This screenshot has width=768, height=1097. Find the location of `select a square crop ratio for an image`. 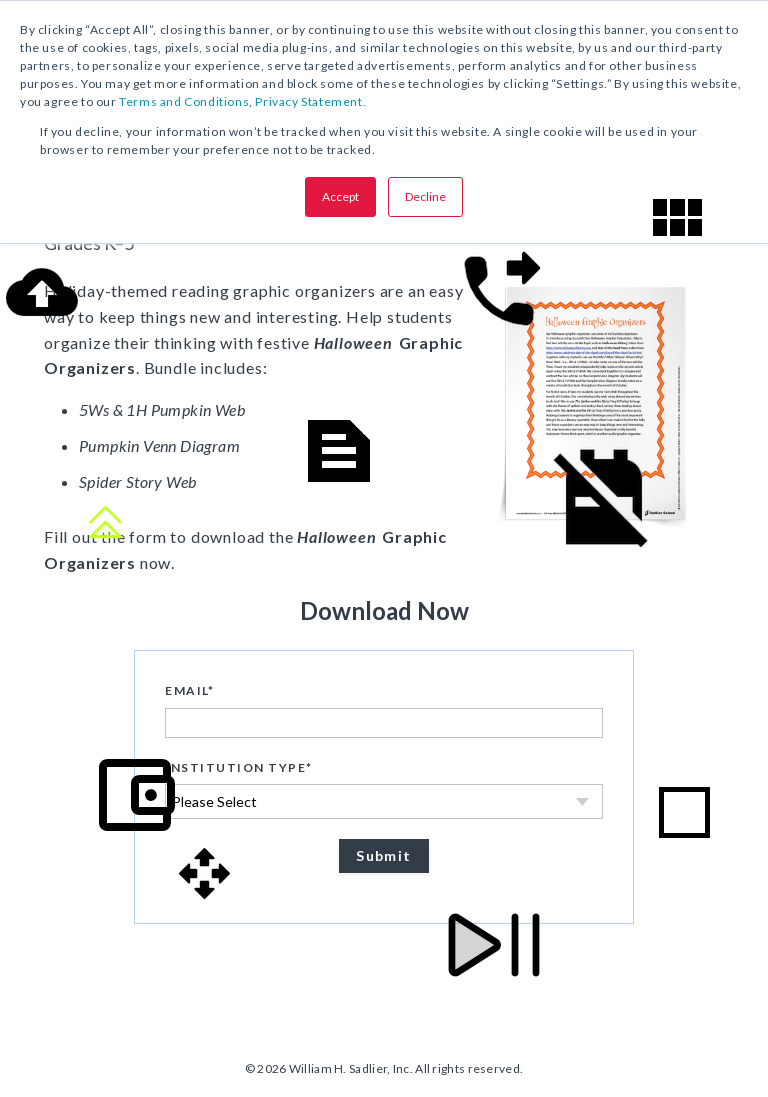

select a square crop ratio for an image is located at coordinates (684, 812).